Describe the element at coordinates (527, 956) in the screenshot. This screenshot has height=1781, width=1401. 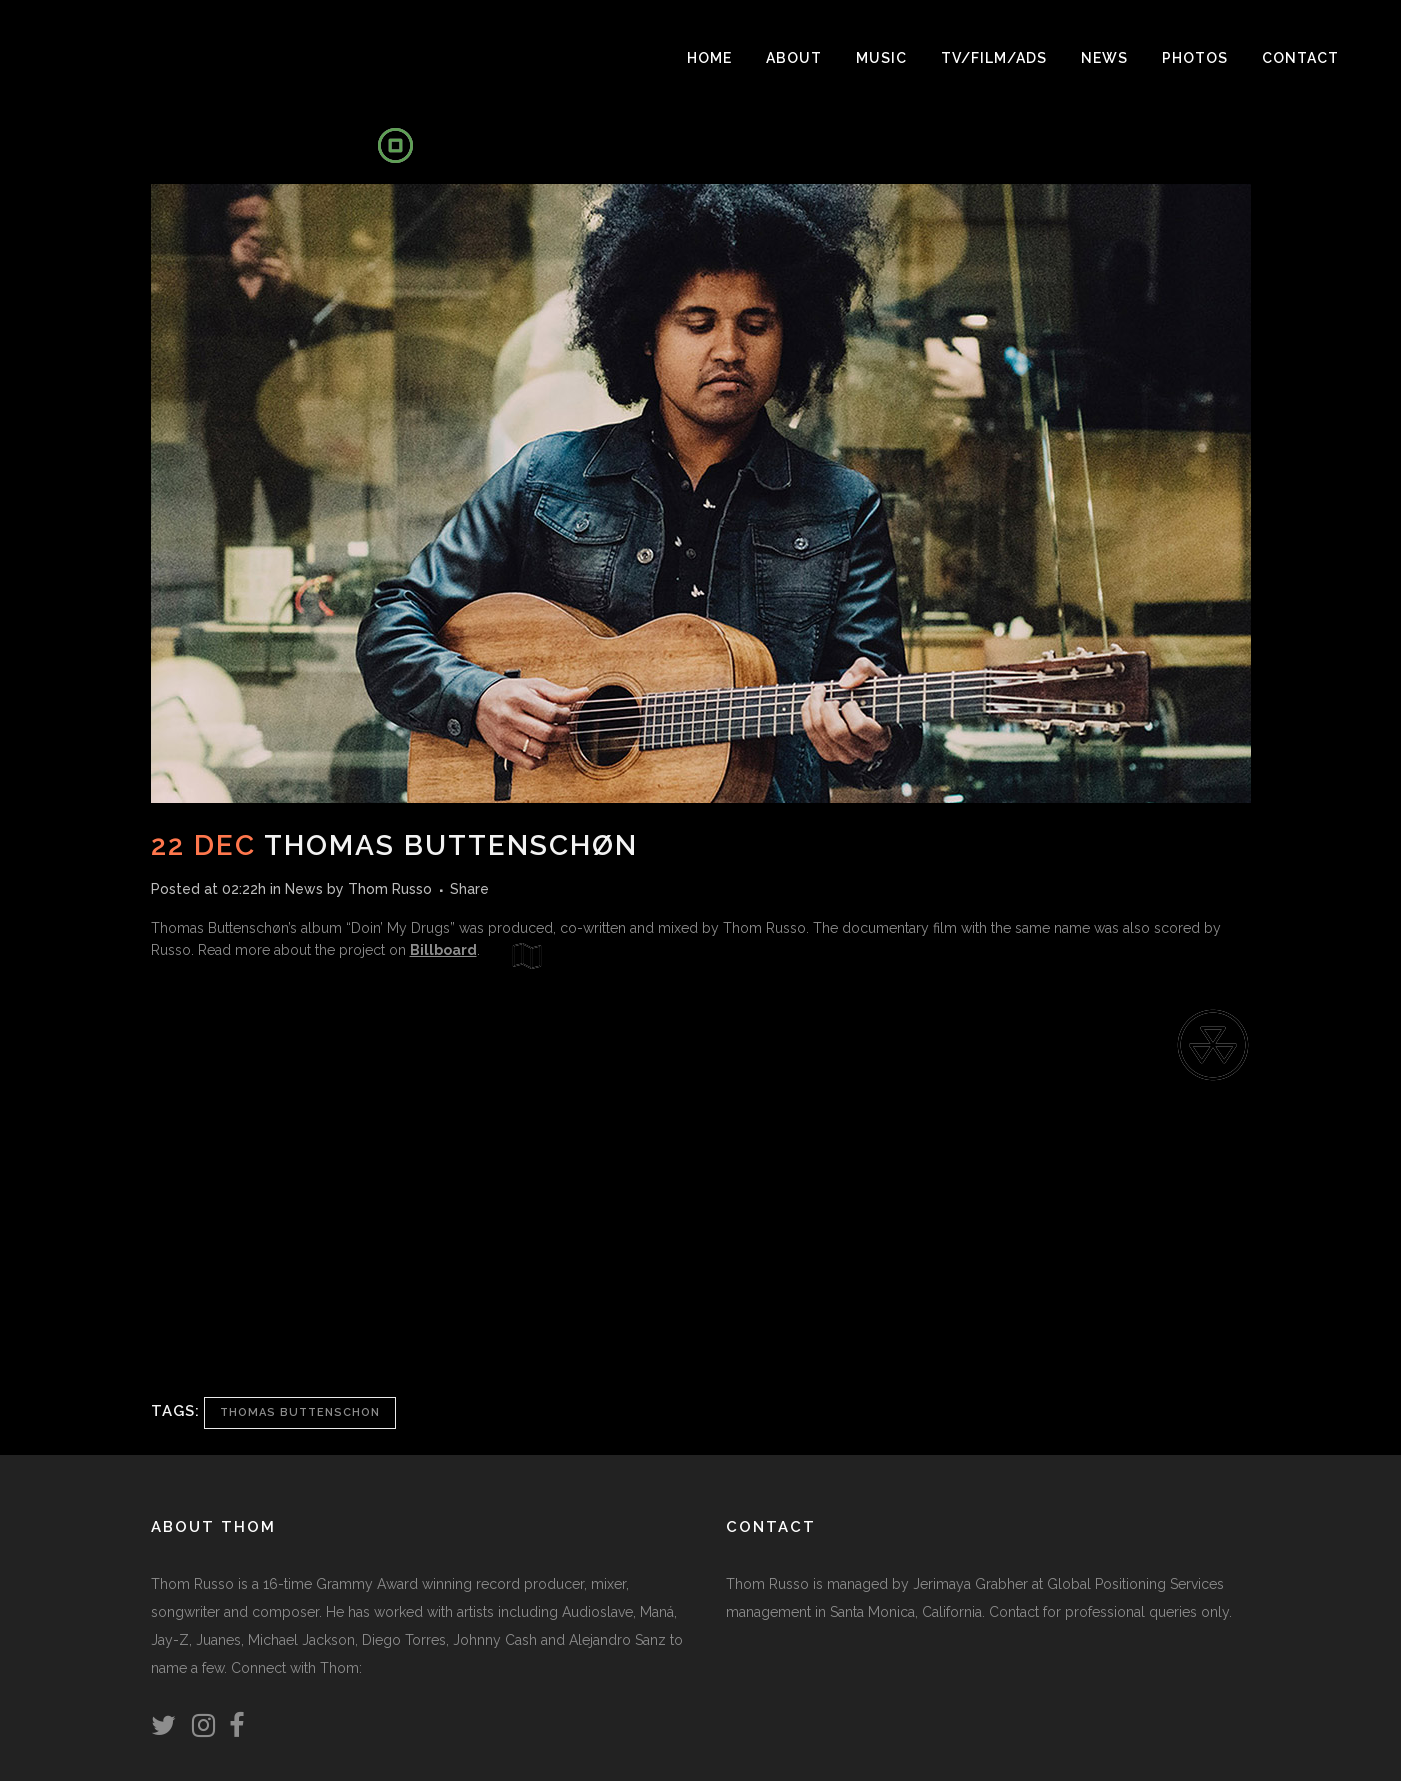
I see `view map or navigation` at that location.